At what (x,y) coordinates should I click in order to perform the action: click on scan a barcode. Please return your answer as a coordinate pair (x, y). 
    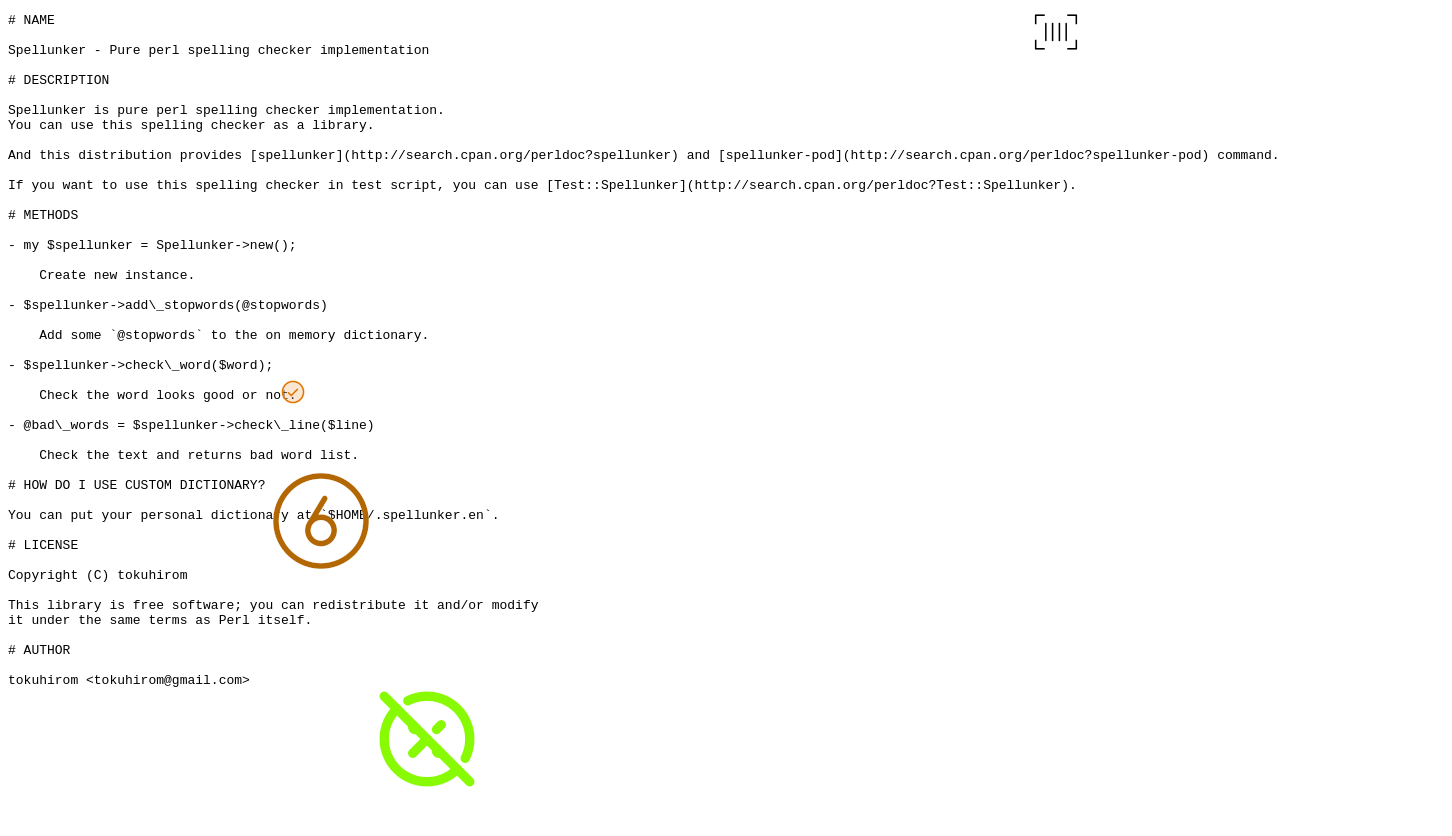
    Looking at the image, I should click on (1056, 32).